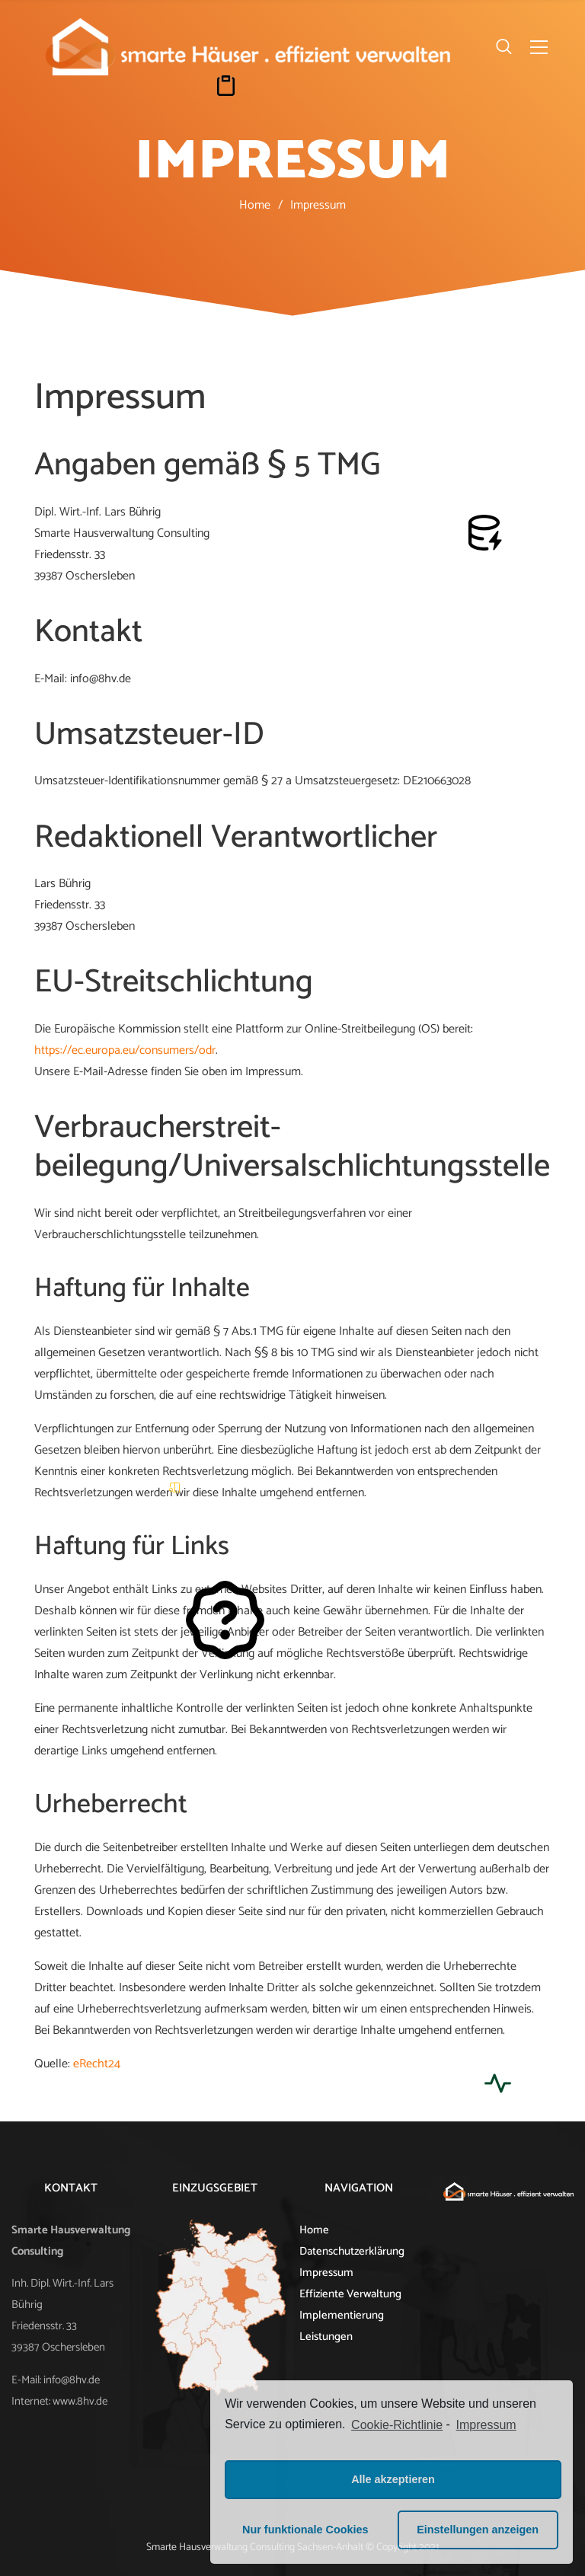 This screenshot has width=585, height=2576. What do you see at coordinates (225, 85) in the screenshot?
I see `paste copied content from clipboard` at bounding box center [225, 85].